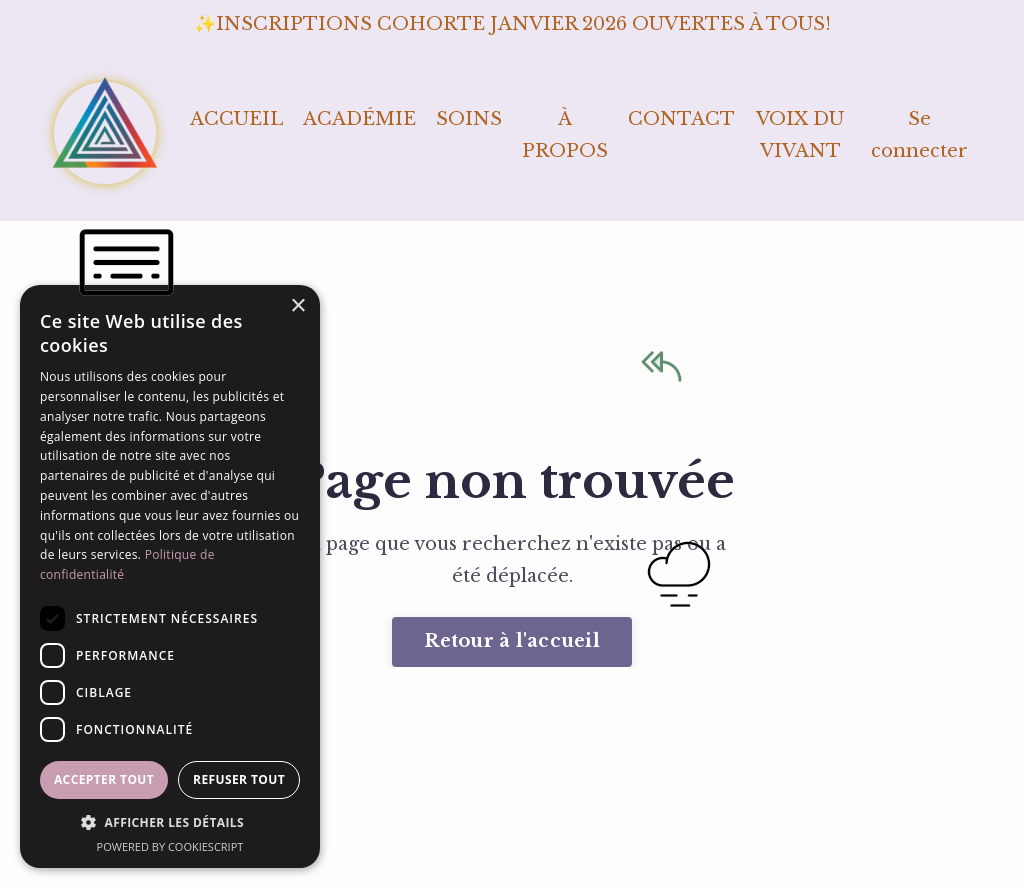 The image size is (1024, 888). Describe the element at coordinates (679, 573) in the screenshot. I see `indicates foggy weather conditions` at that location.